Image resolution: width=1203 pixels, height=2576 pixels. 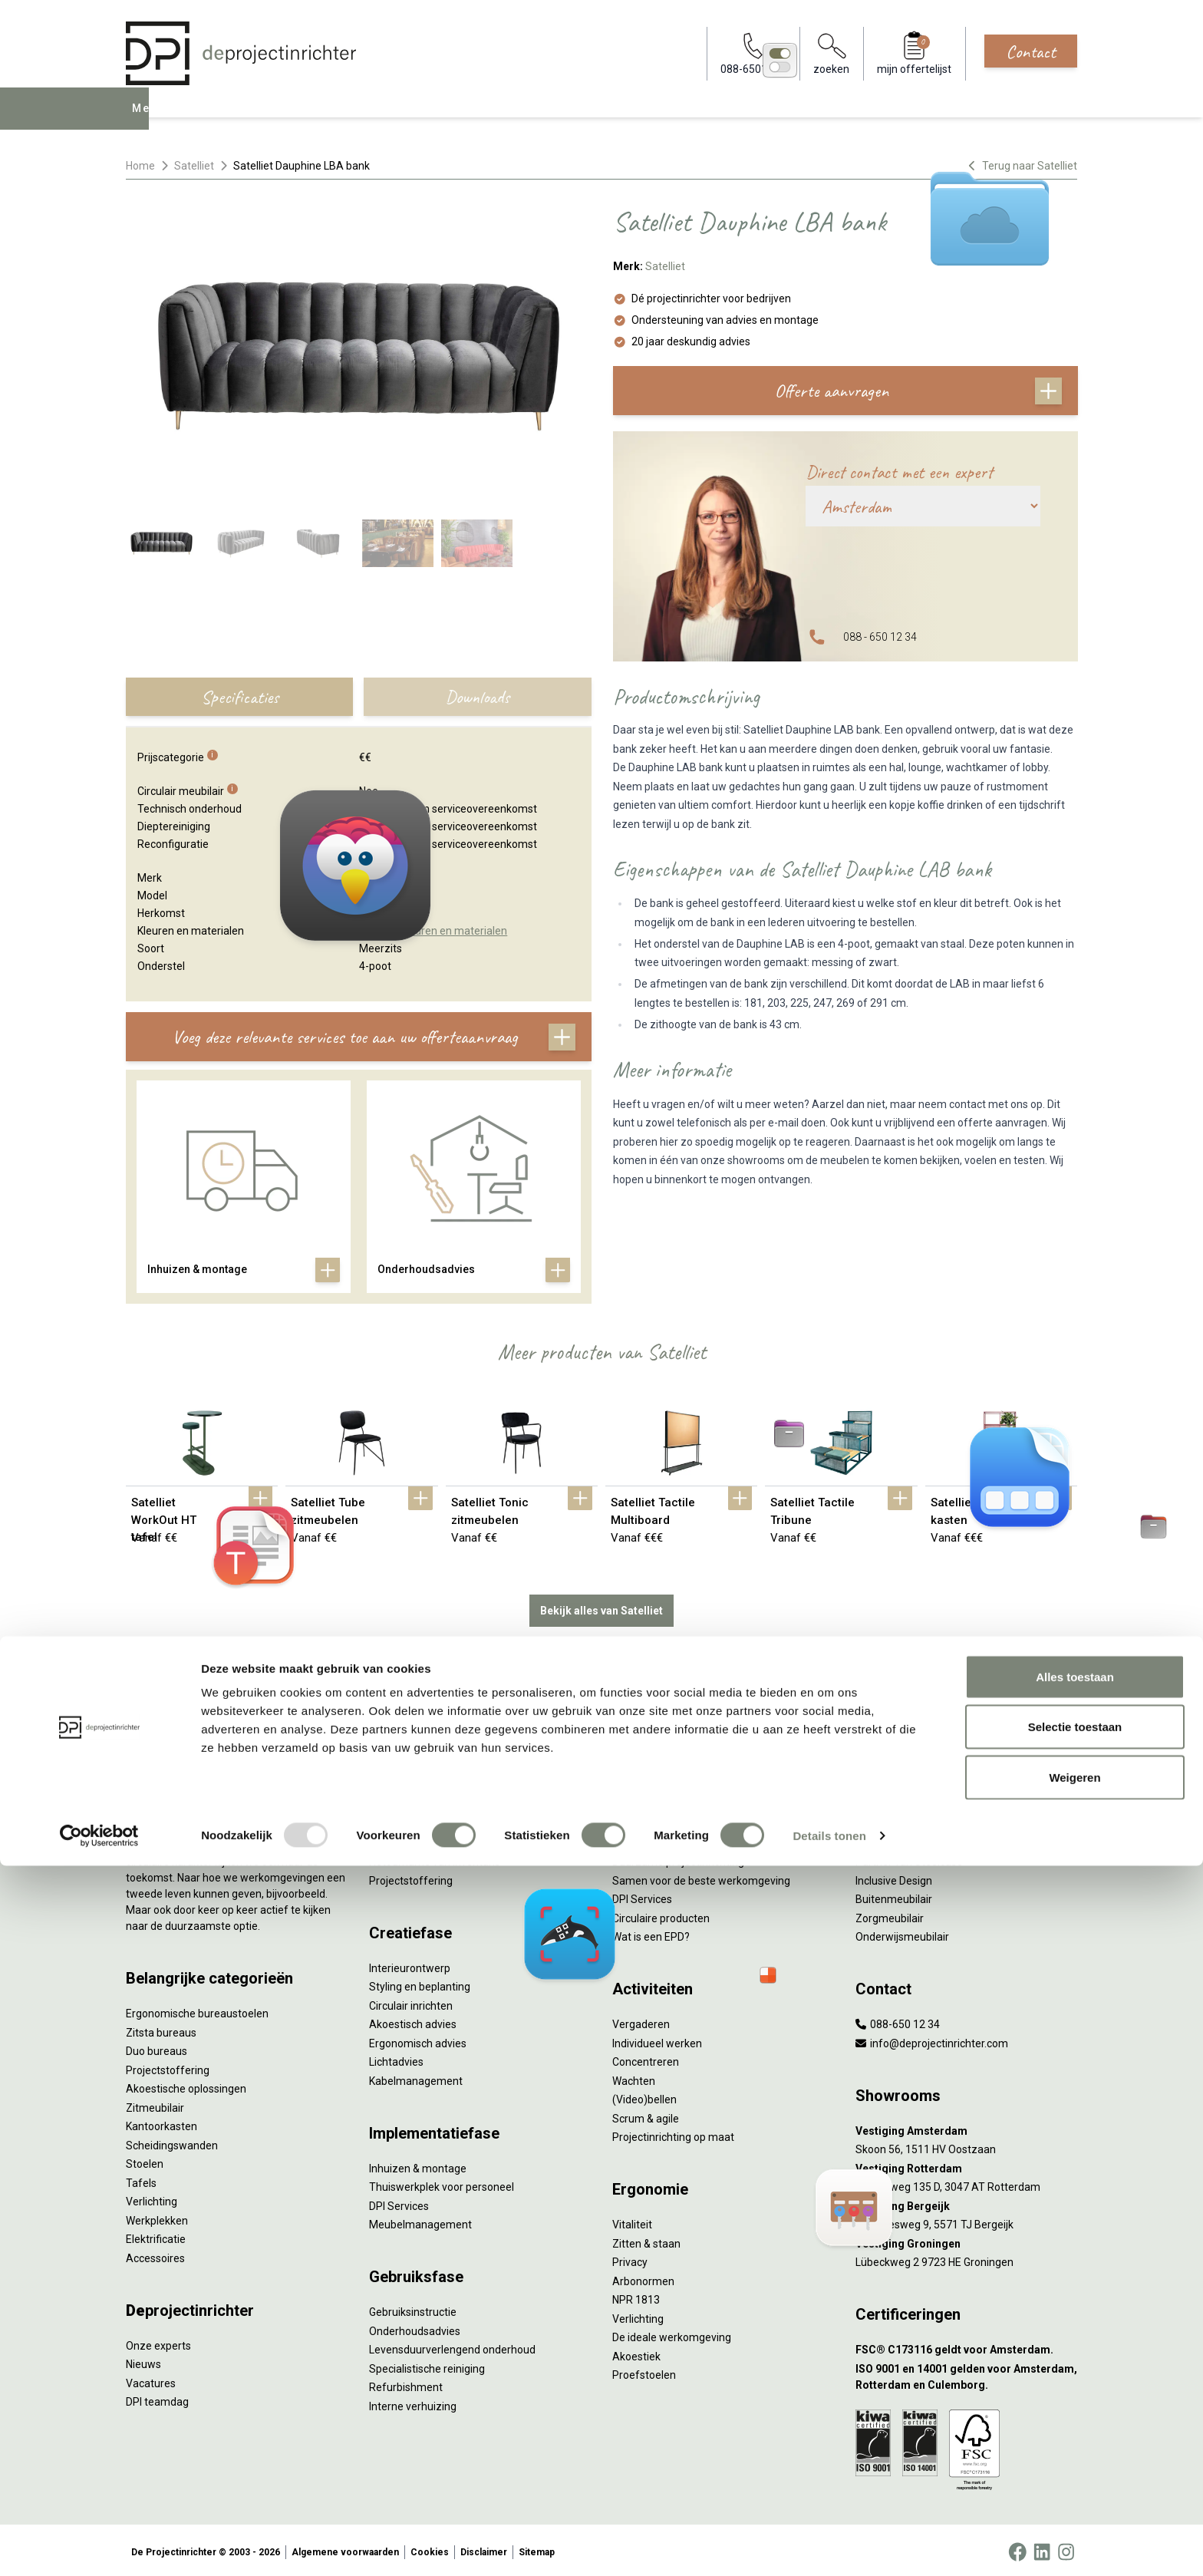 What do you see at coordinates (768, 1975) in the screenshot?
I see `switch to the top-left workspace` at bounding box center [768, 1975].